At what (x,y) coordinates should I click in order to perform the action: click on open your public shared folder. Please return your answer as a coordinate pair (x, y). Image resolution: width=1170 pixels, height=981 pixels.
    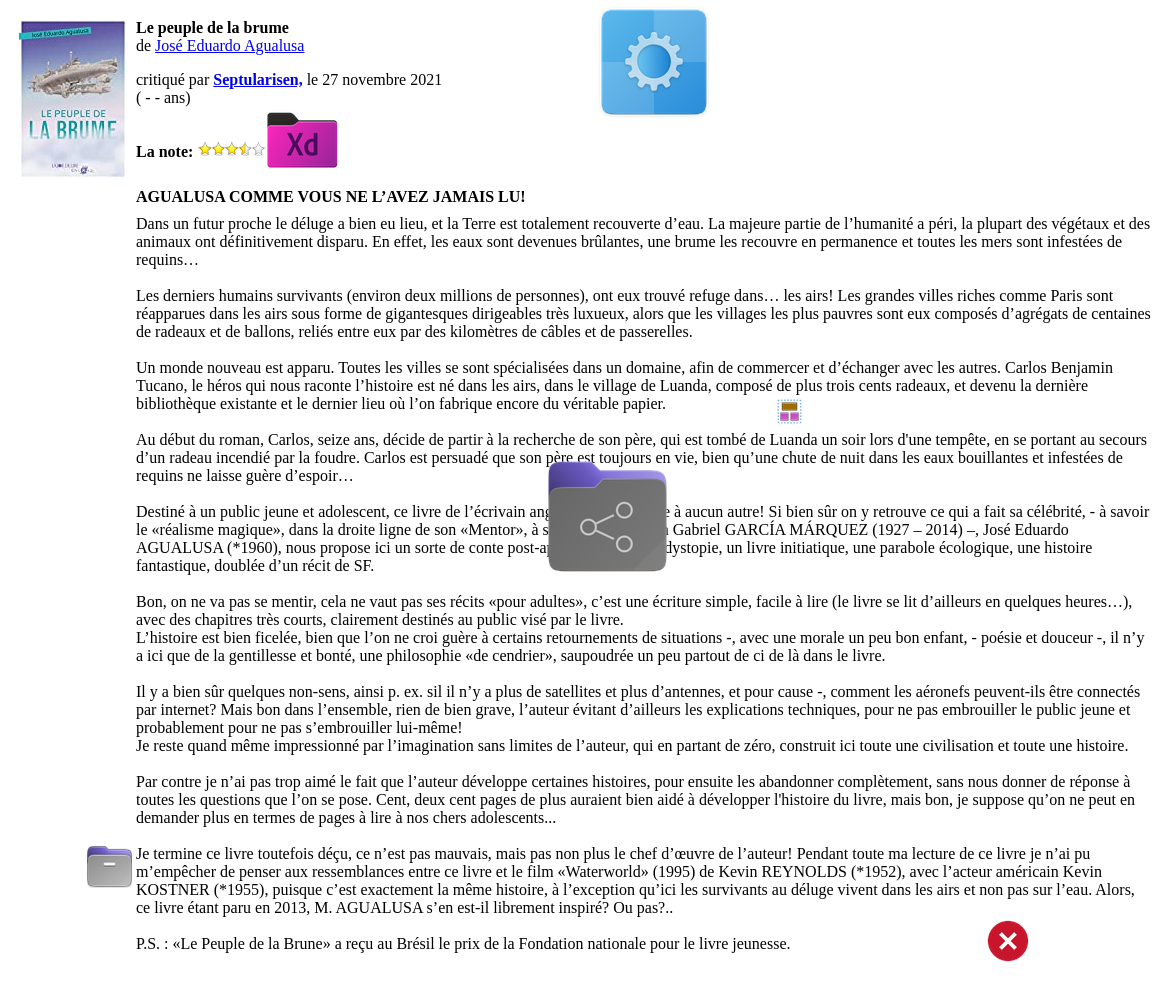
    Looking at the image, I should click on (607, 516).